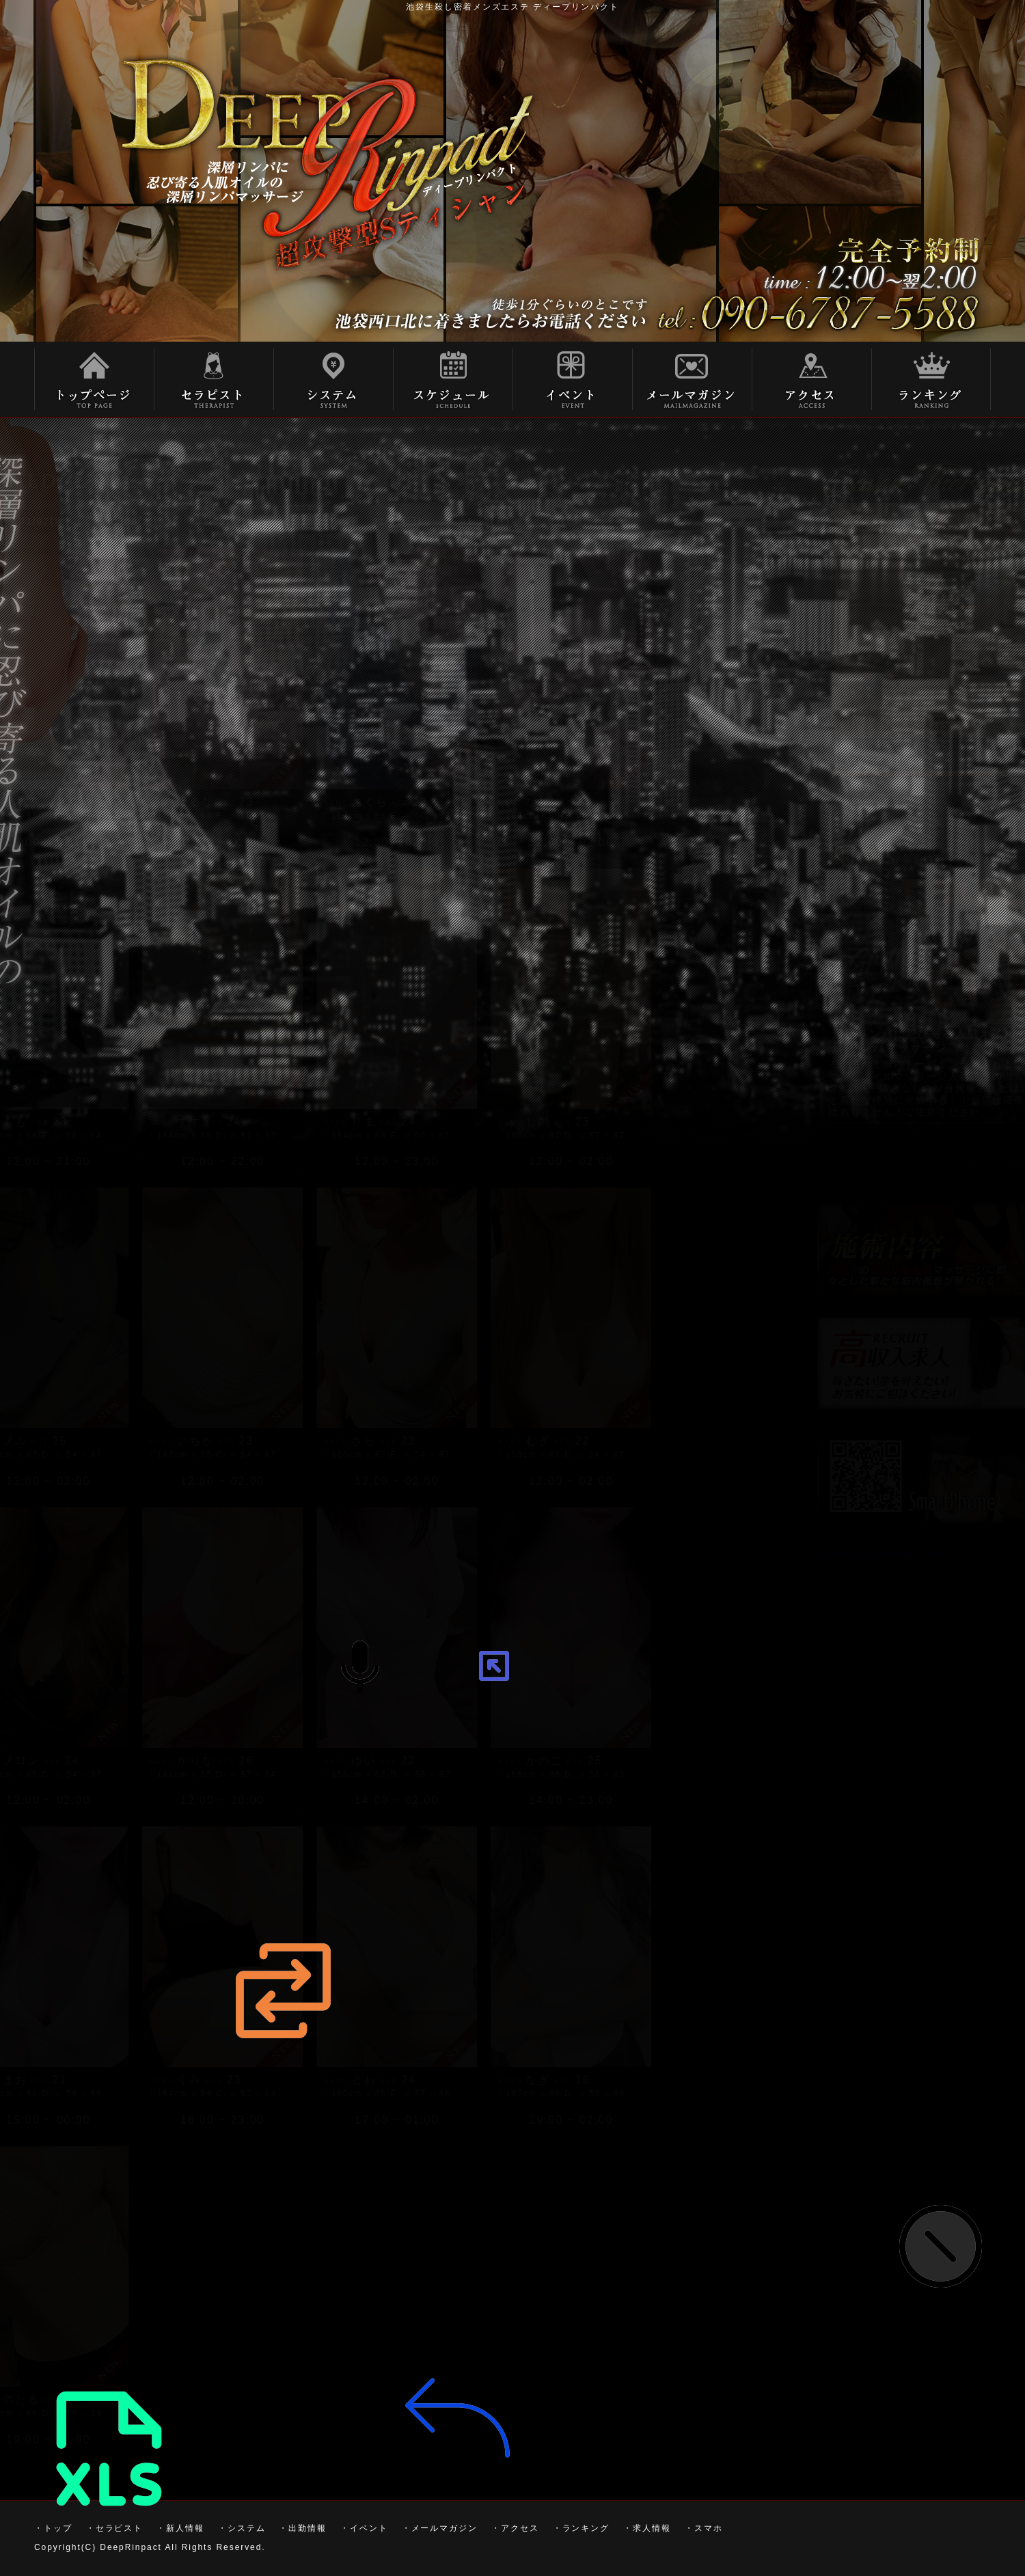 This screenshot has height=2576, width=1025. Describe the element at coordinates (283, 1990) in the screenshot. I see `swap or exchange items` at that location.